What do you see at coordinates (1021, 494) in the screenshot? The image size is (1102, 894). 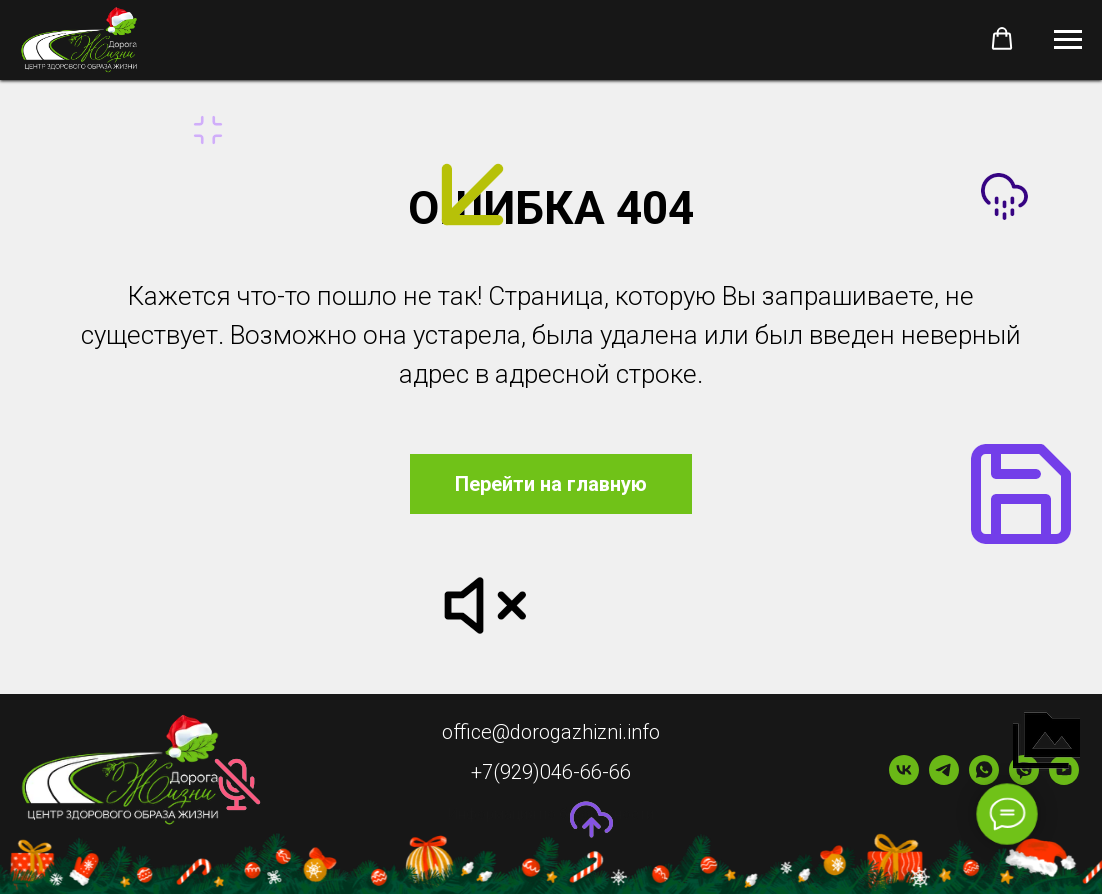 I see `save current file or document` at bounding box center [1021, 494].